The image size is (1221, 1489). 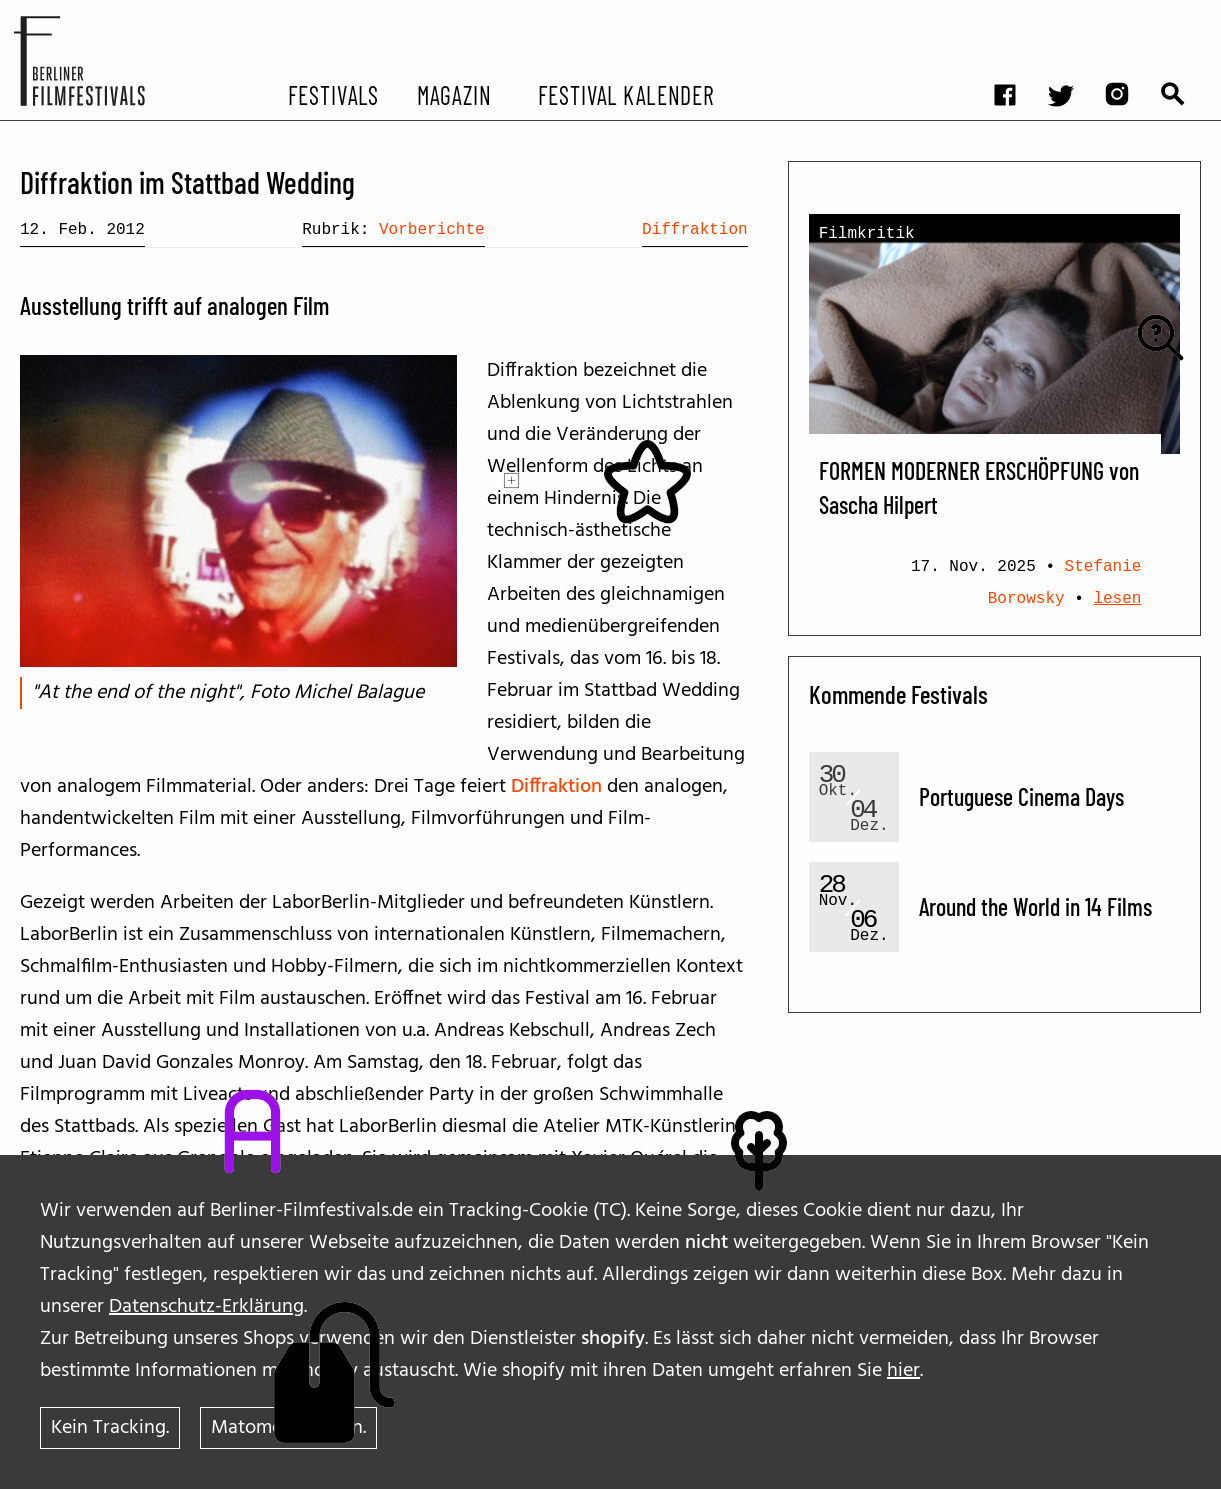 What do you see at coordinates (252, 1131) in the screenshot?
I see `select font or text formatting options` at bounding box center [252, 1131].